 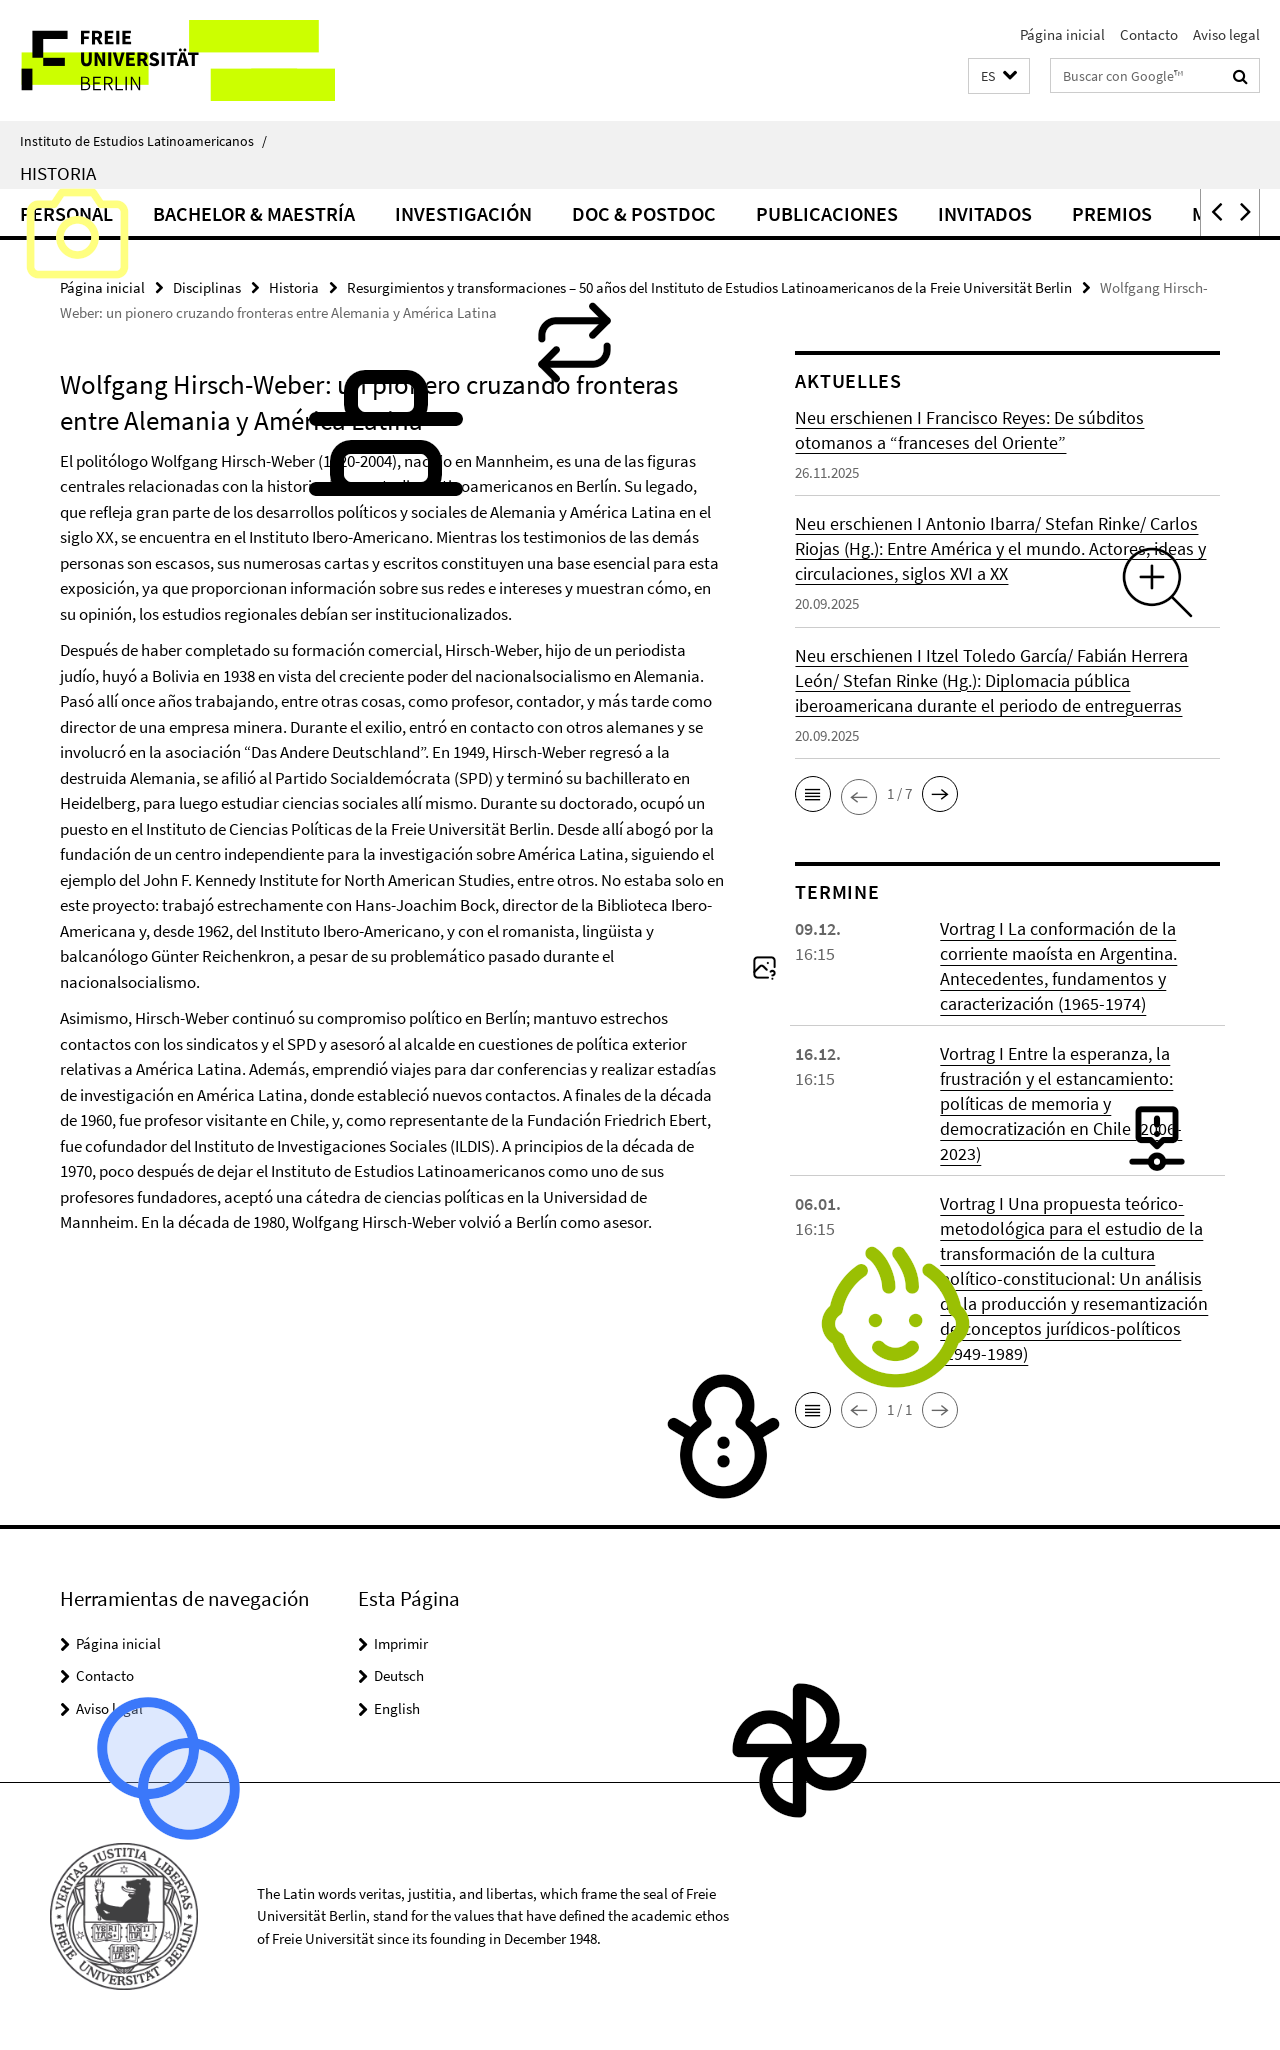 What do you see at coordinates (895, 1320) in the screenshot?
I see `select boy avatar or profile icon` at bounding box center [895, 1320].